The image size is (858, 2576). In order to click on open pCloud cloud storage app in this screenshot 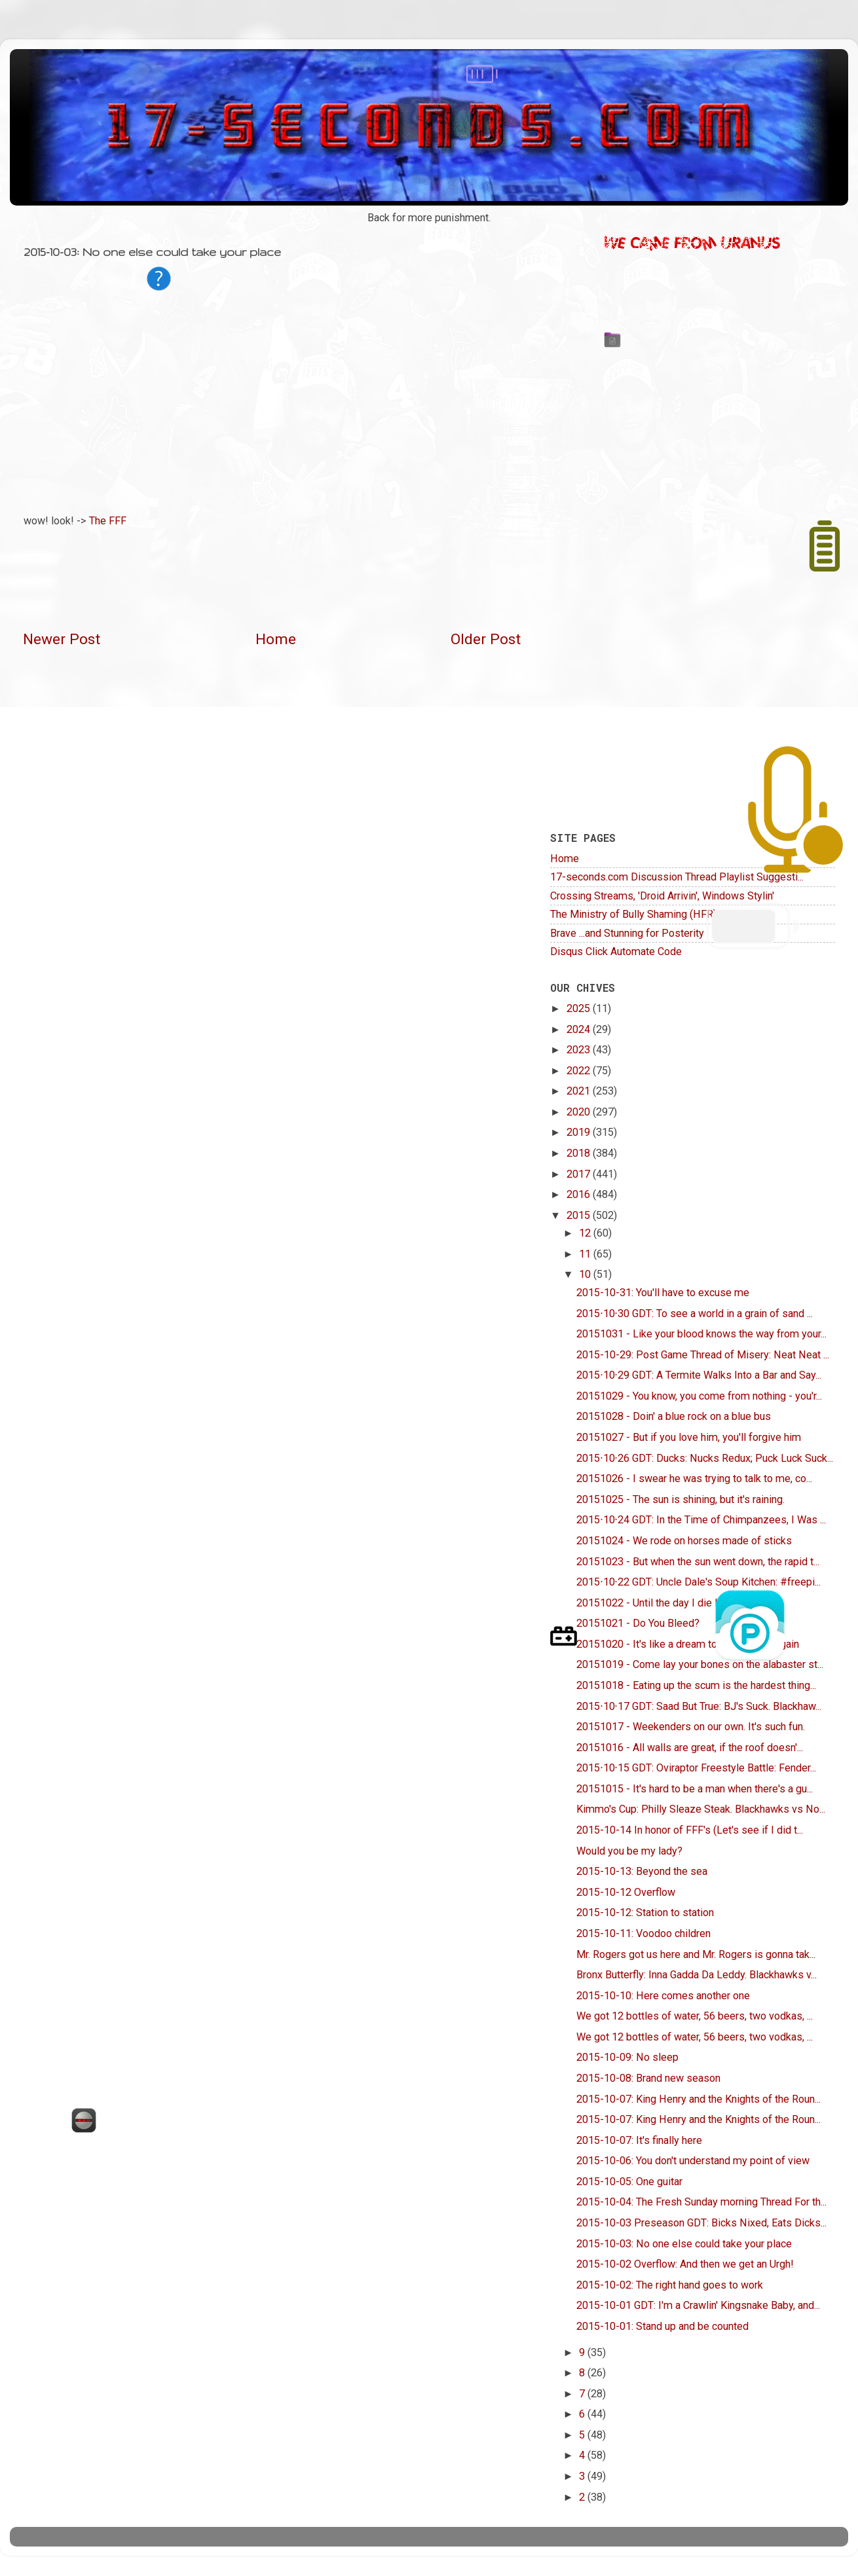, I will do `click(750, 1625)`.